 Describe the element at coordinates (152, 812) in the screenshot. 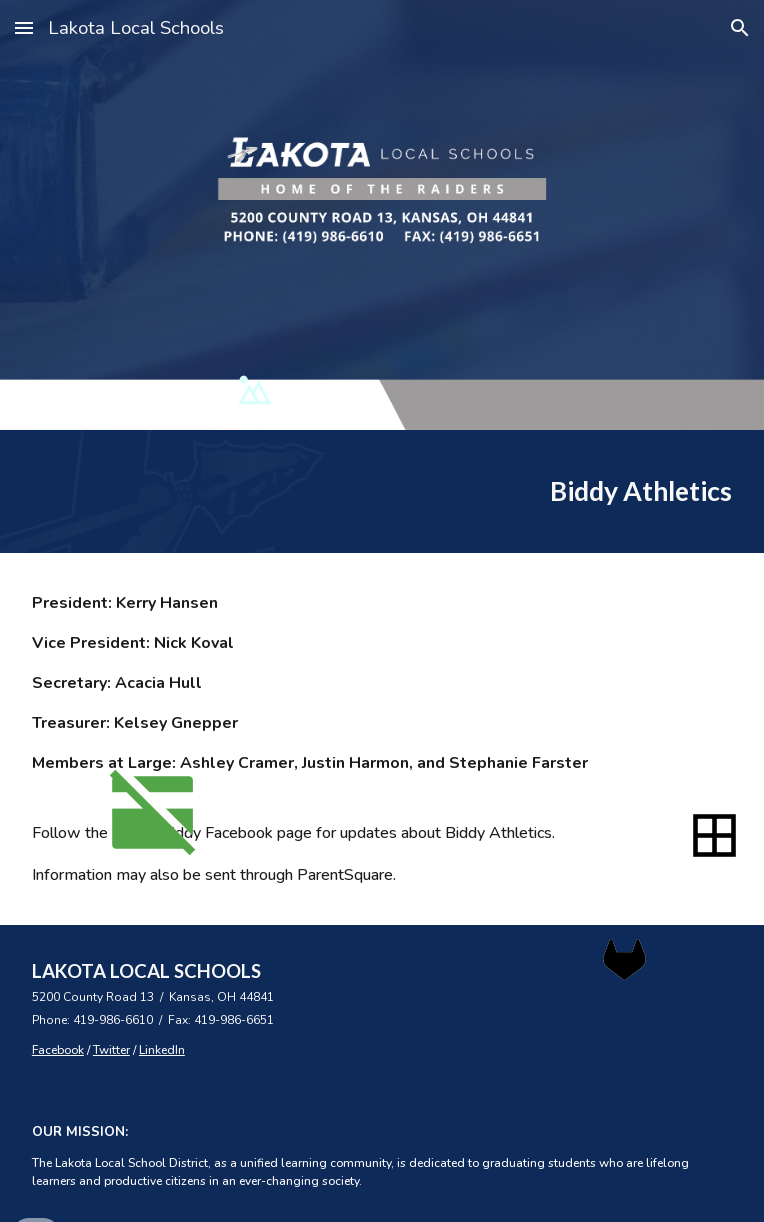

I see `no credit card required` at that location.